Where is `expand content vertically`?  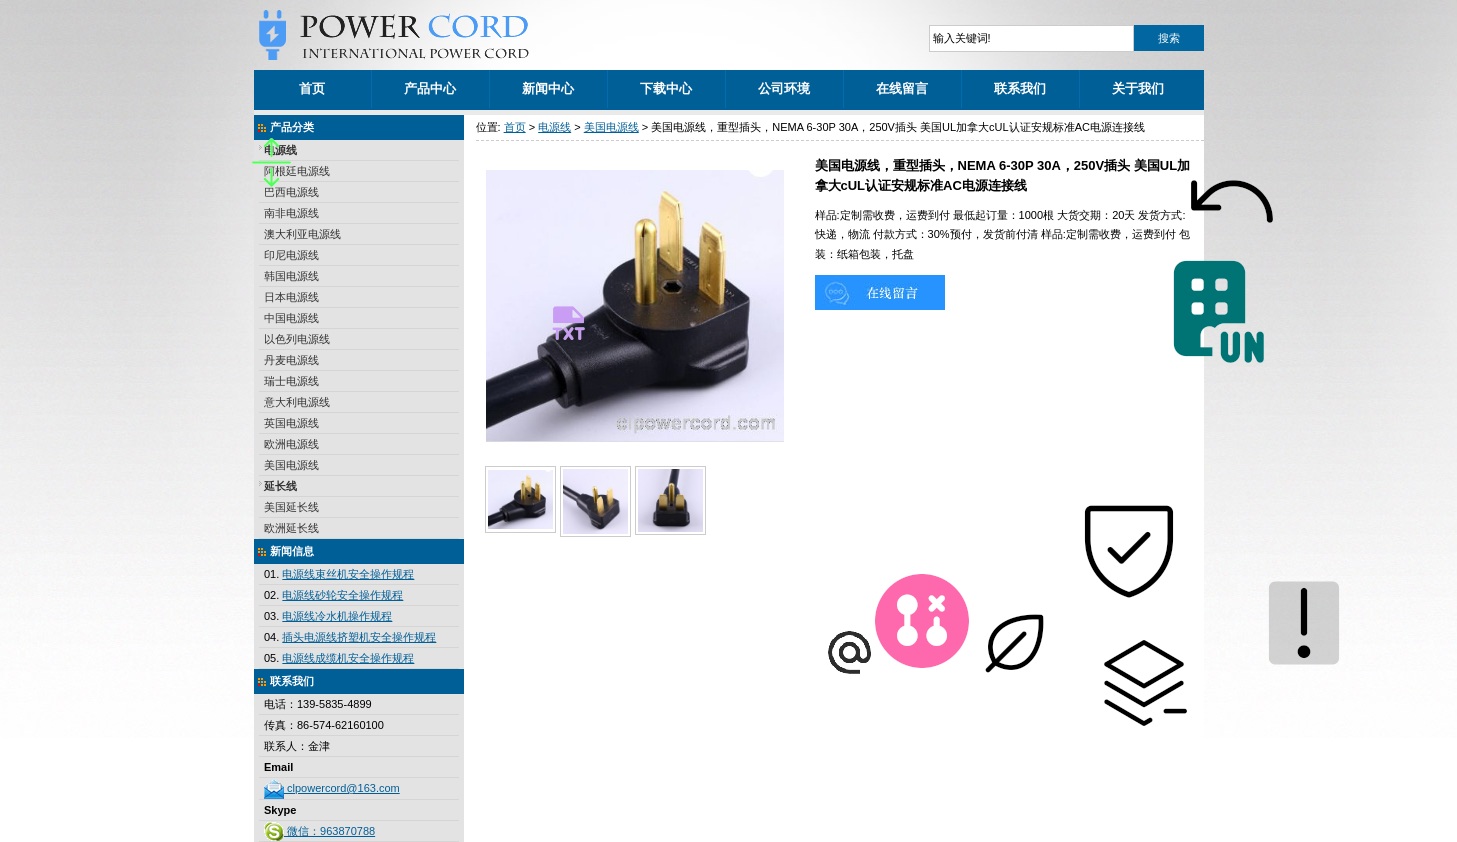
expand content vertically is located at coordinates (271, 162).